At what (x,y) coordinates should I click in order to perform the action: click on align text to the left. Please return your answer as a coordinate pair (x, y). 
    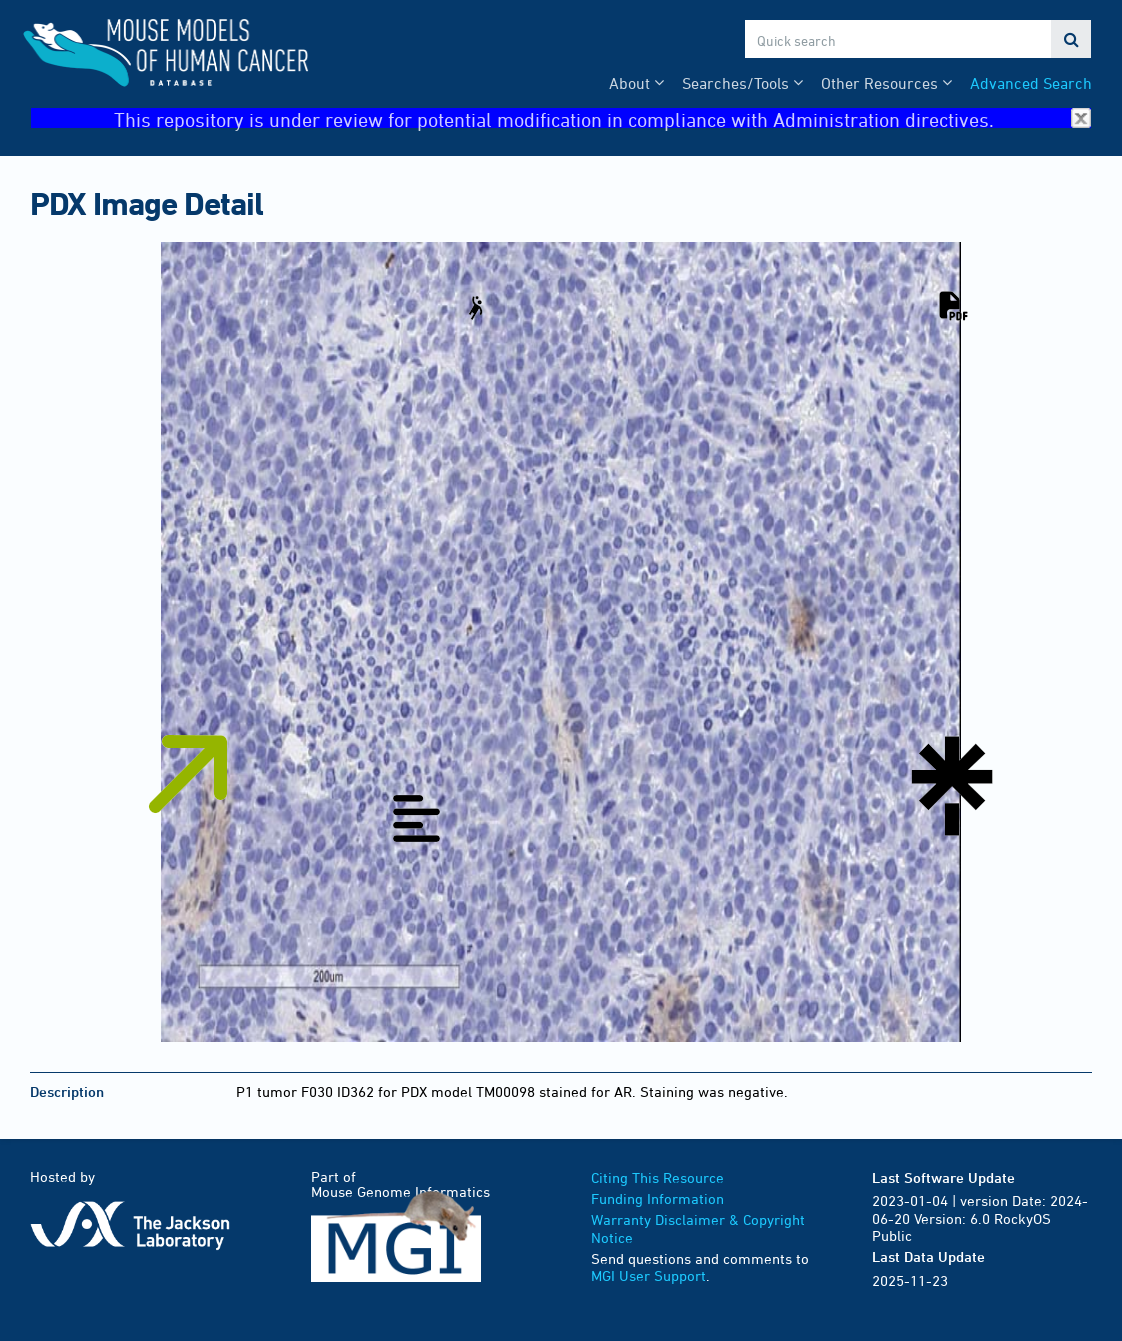
    Looking at the image, I should click on (416, 818).